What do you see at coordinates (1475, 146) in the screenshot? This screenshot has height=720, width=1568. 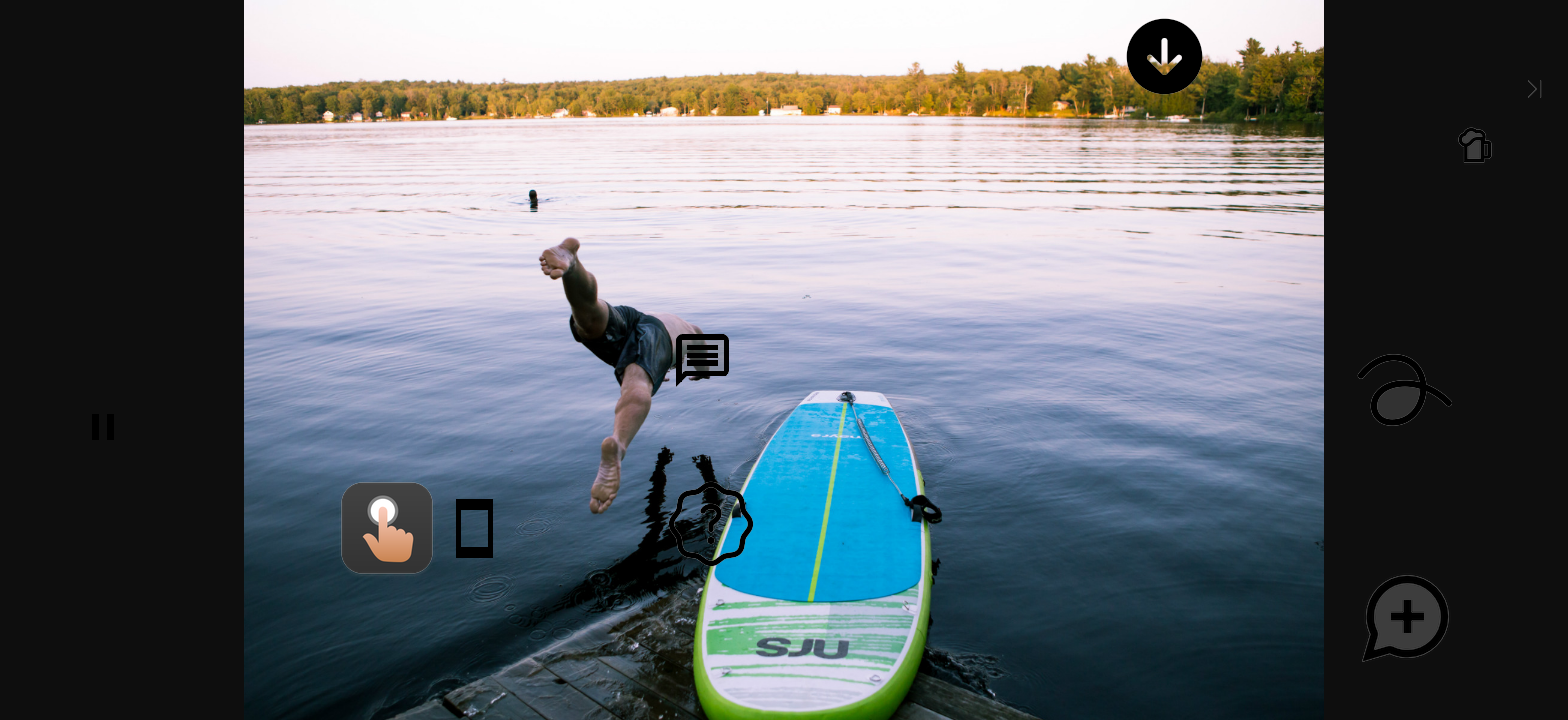 I see `find nearby sports bars or pubs` at bounding box center [1475, 146].